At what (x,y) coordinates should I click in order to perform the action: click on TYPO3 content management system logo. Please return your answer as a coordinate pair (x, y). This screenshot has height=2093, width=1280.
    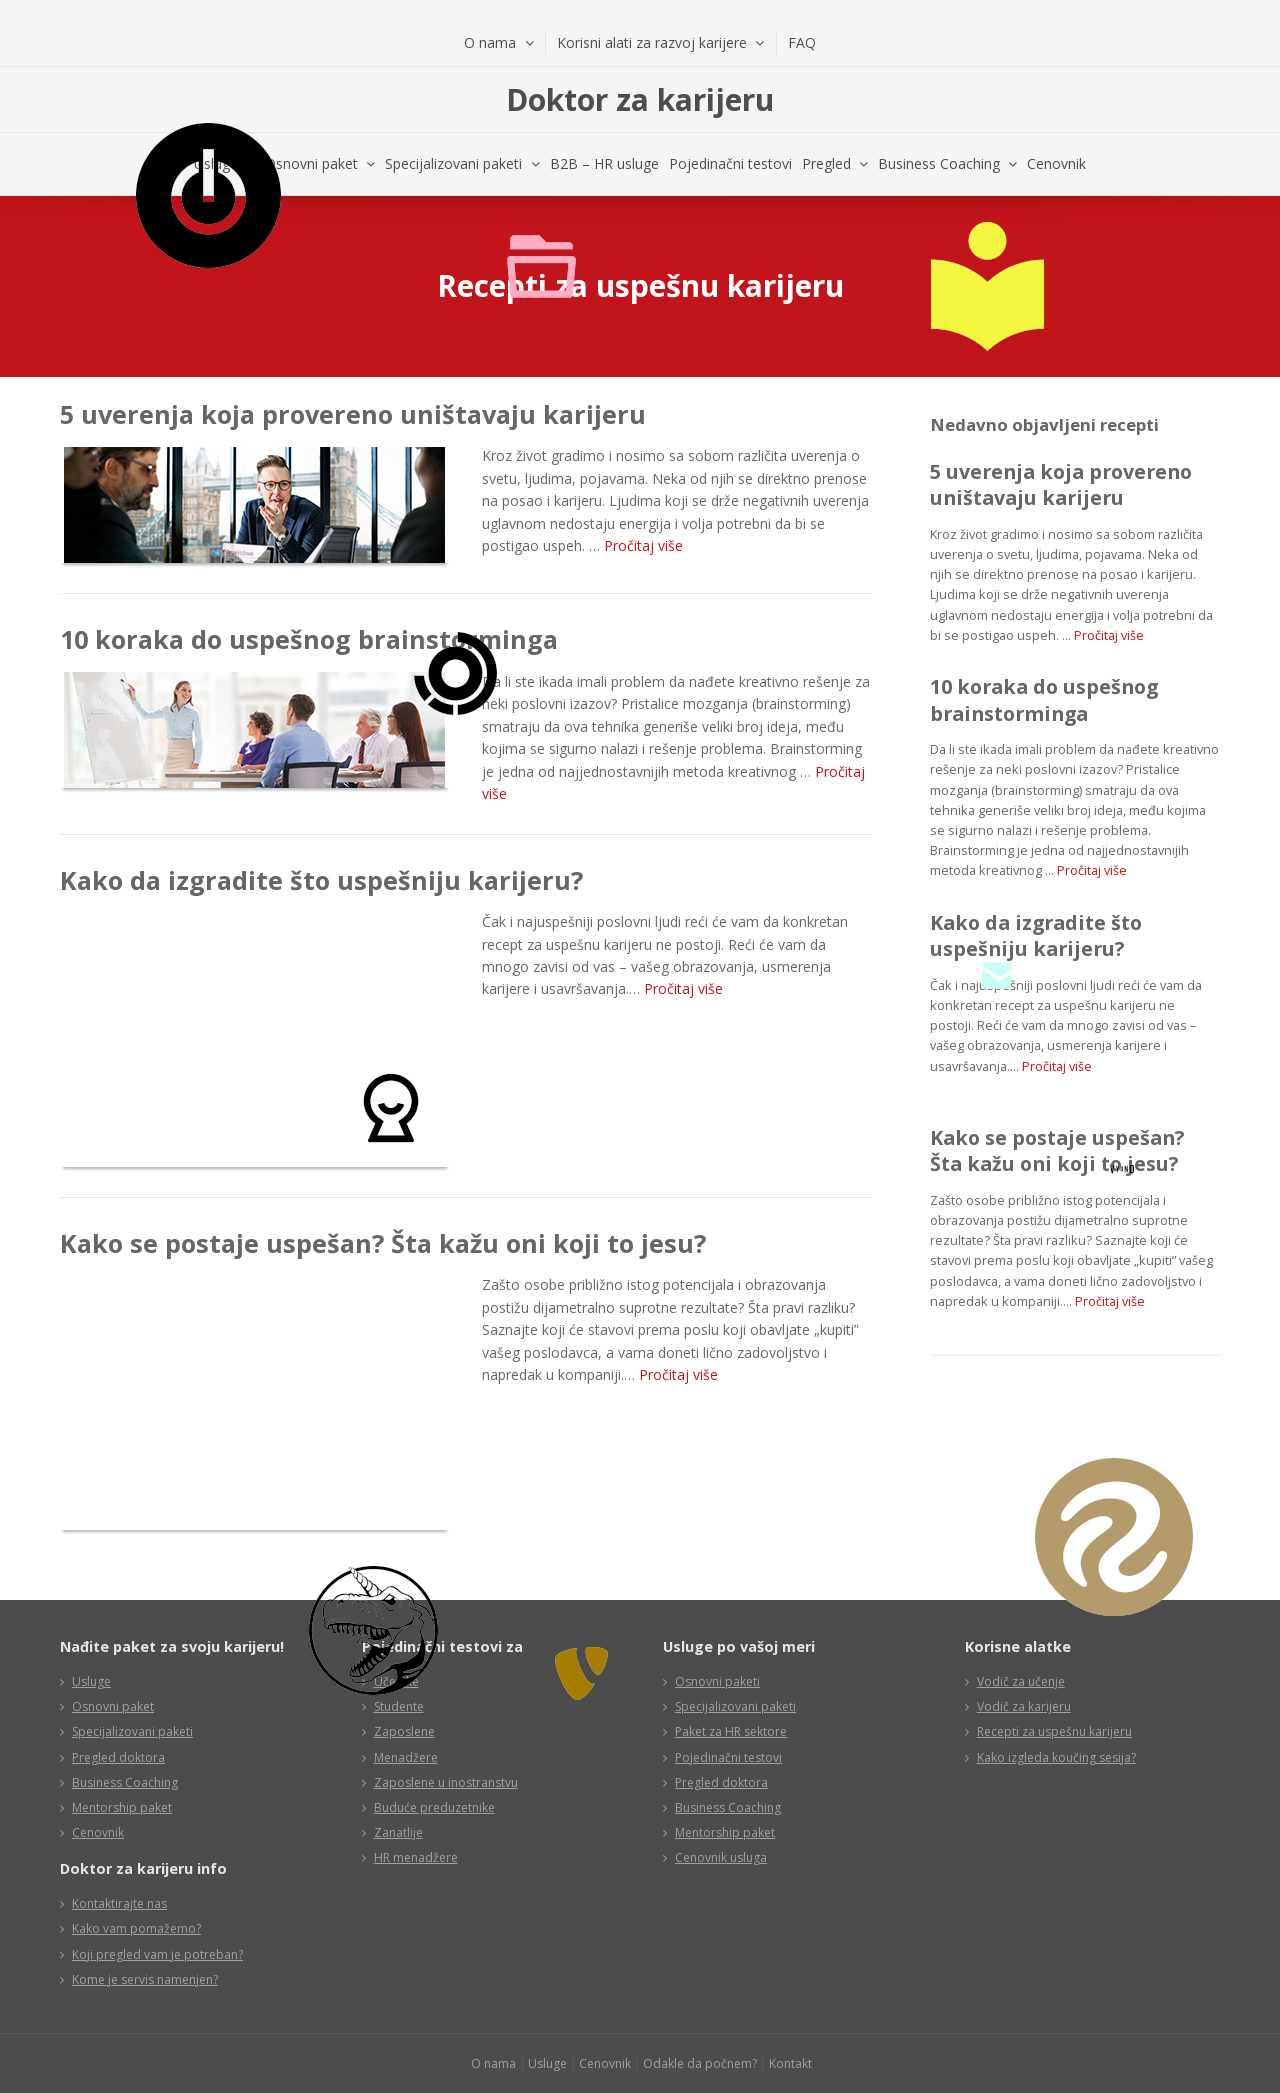
    Looking at the image, I should click on (581, 1673).